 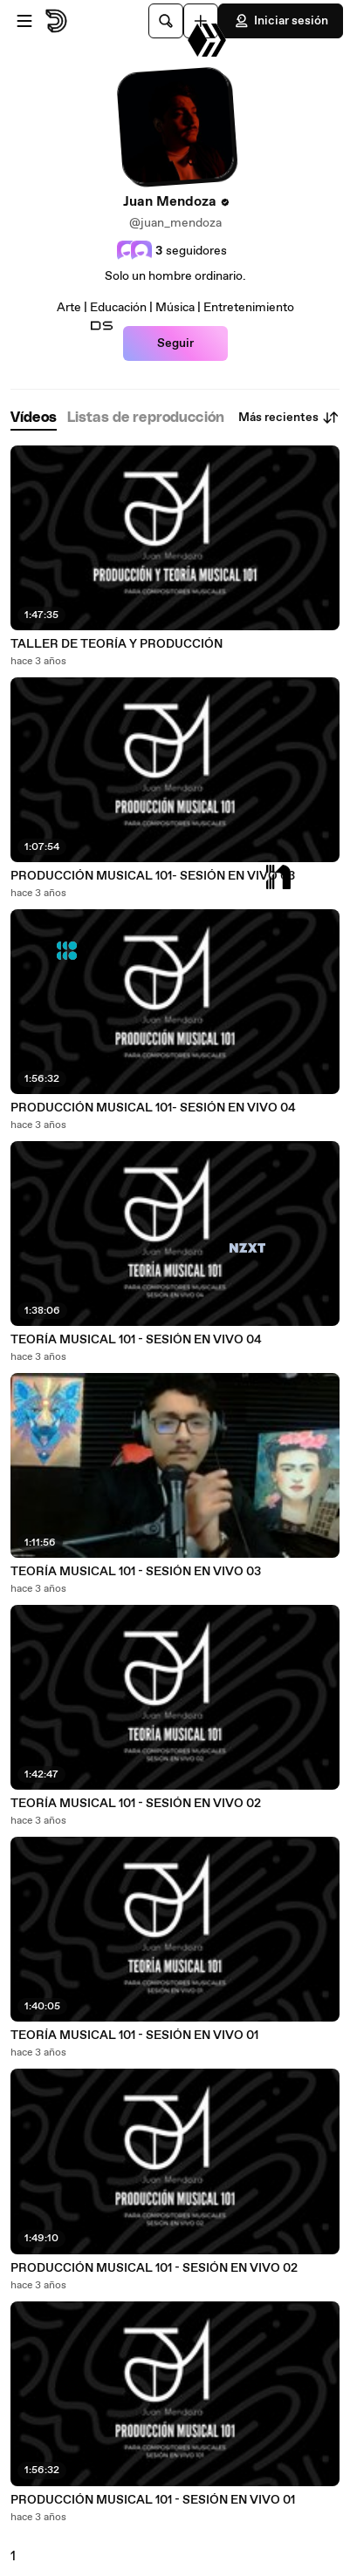 I want to click on NZXT brand logo, so click(x=247, y=1247).